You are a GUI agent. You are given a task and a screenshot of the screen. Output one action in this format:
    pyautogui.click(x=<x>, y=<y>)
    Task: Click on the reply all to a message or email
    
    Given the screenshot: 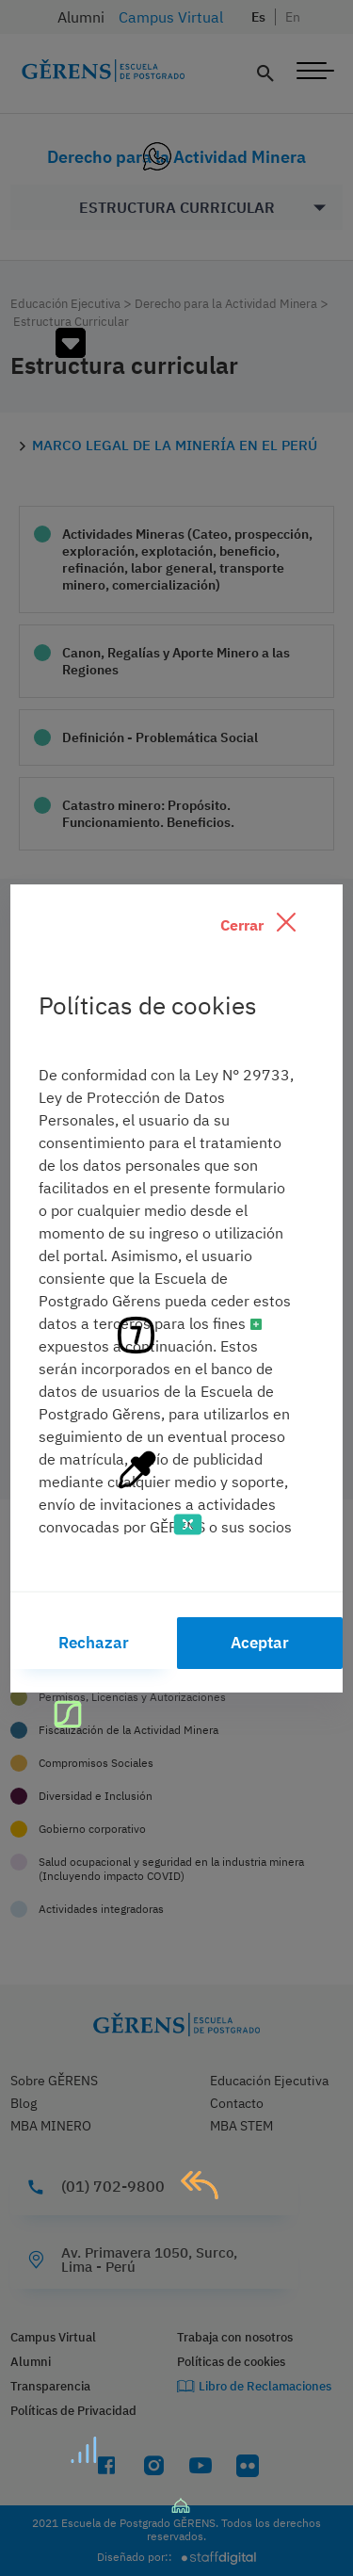 What is the action you would take?
    pyautogui.click(x=200, y=2185)
    